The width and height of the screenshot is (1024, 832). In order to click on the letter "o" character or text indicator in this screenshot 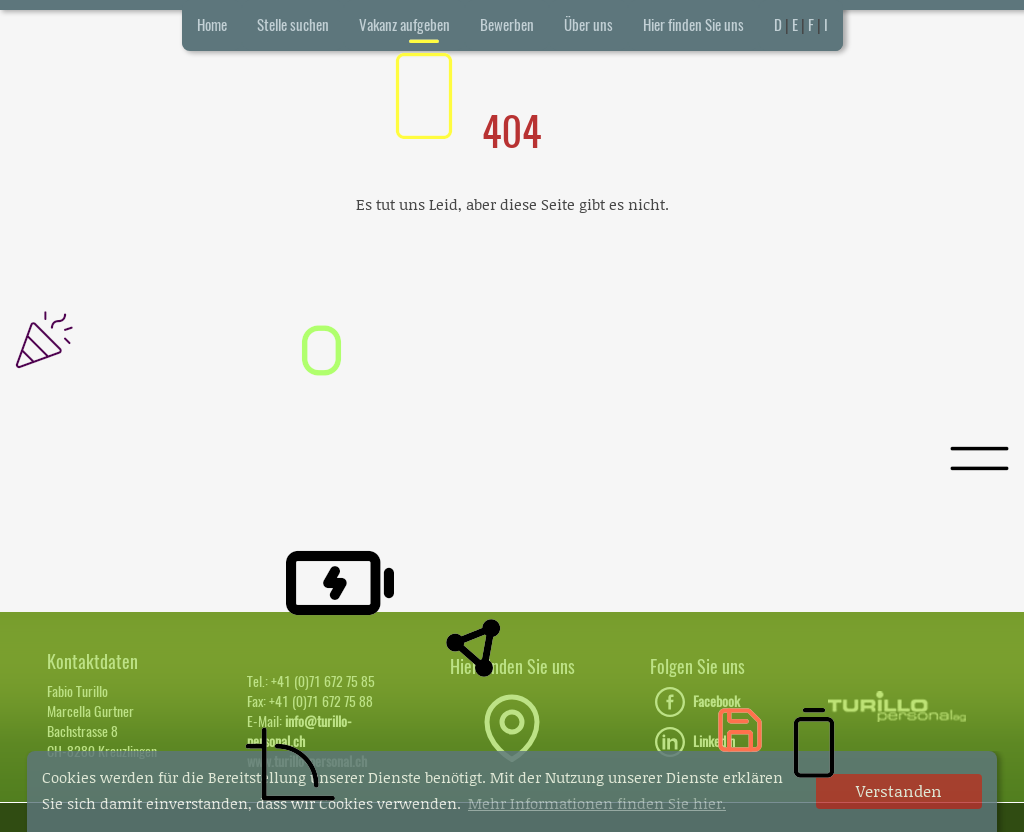, I will do `click(321, 350)`.